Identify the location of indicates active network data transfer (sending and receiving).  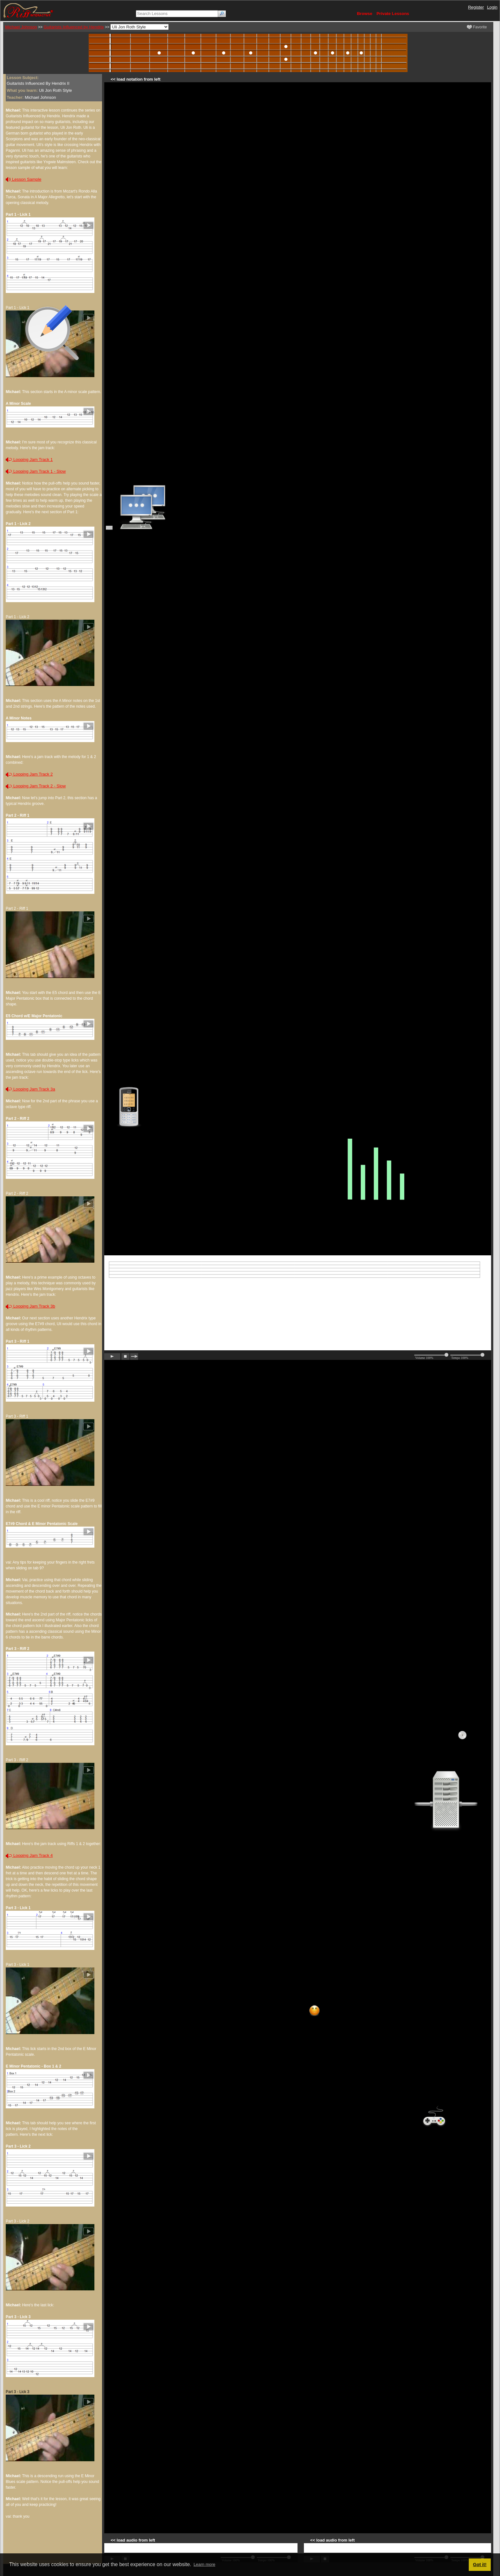
(142, 507).